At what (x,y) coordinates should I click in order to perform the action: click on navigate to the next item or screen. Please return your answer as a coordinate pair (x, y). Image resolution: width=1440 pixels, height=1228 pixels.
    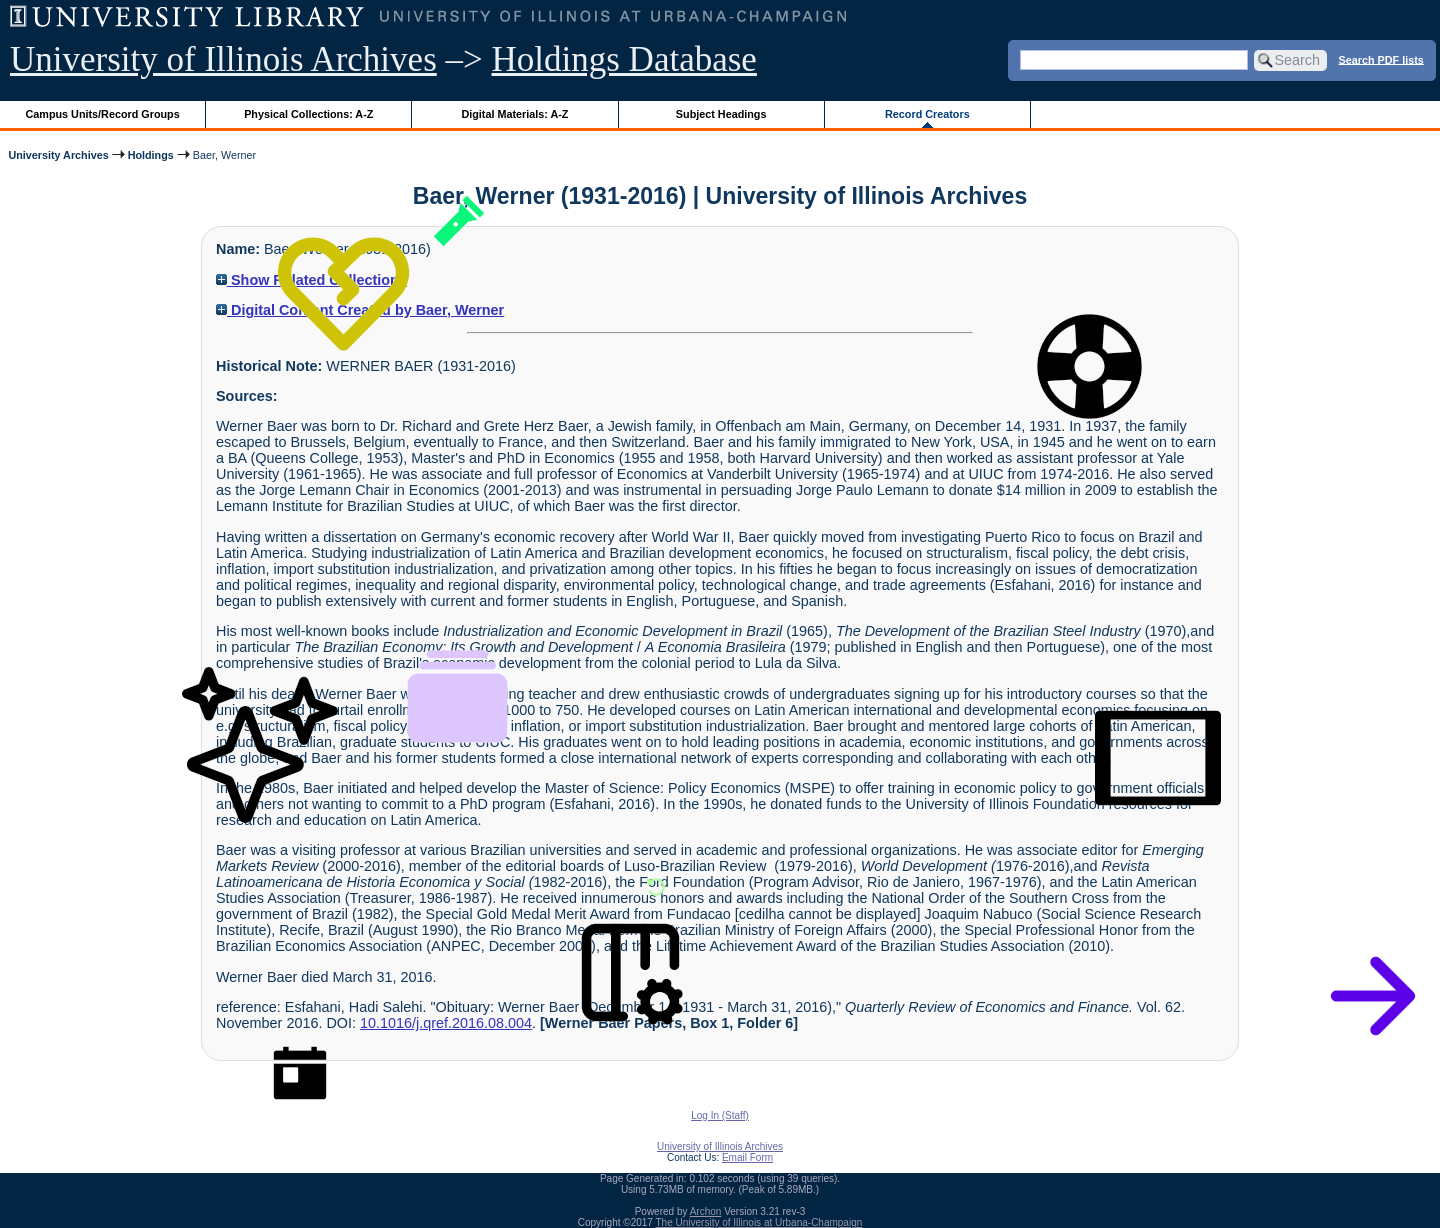
    Looking at the image, I should click on (1373, 996).